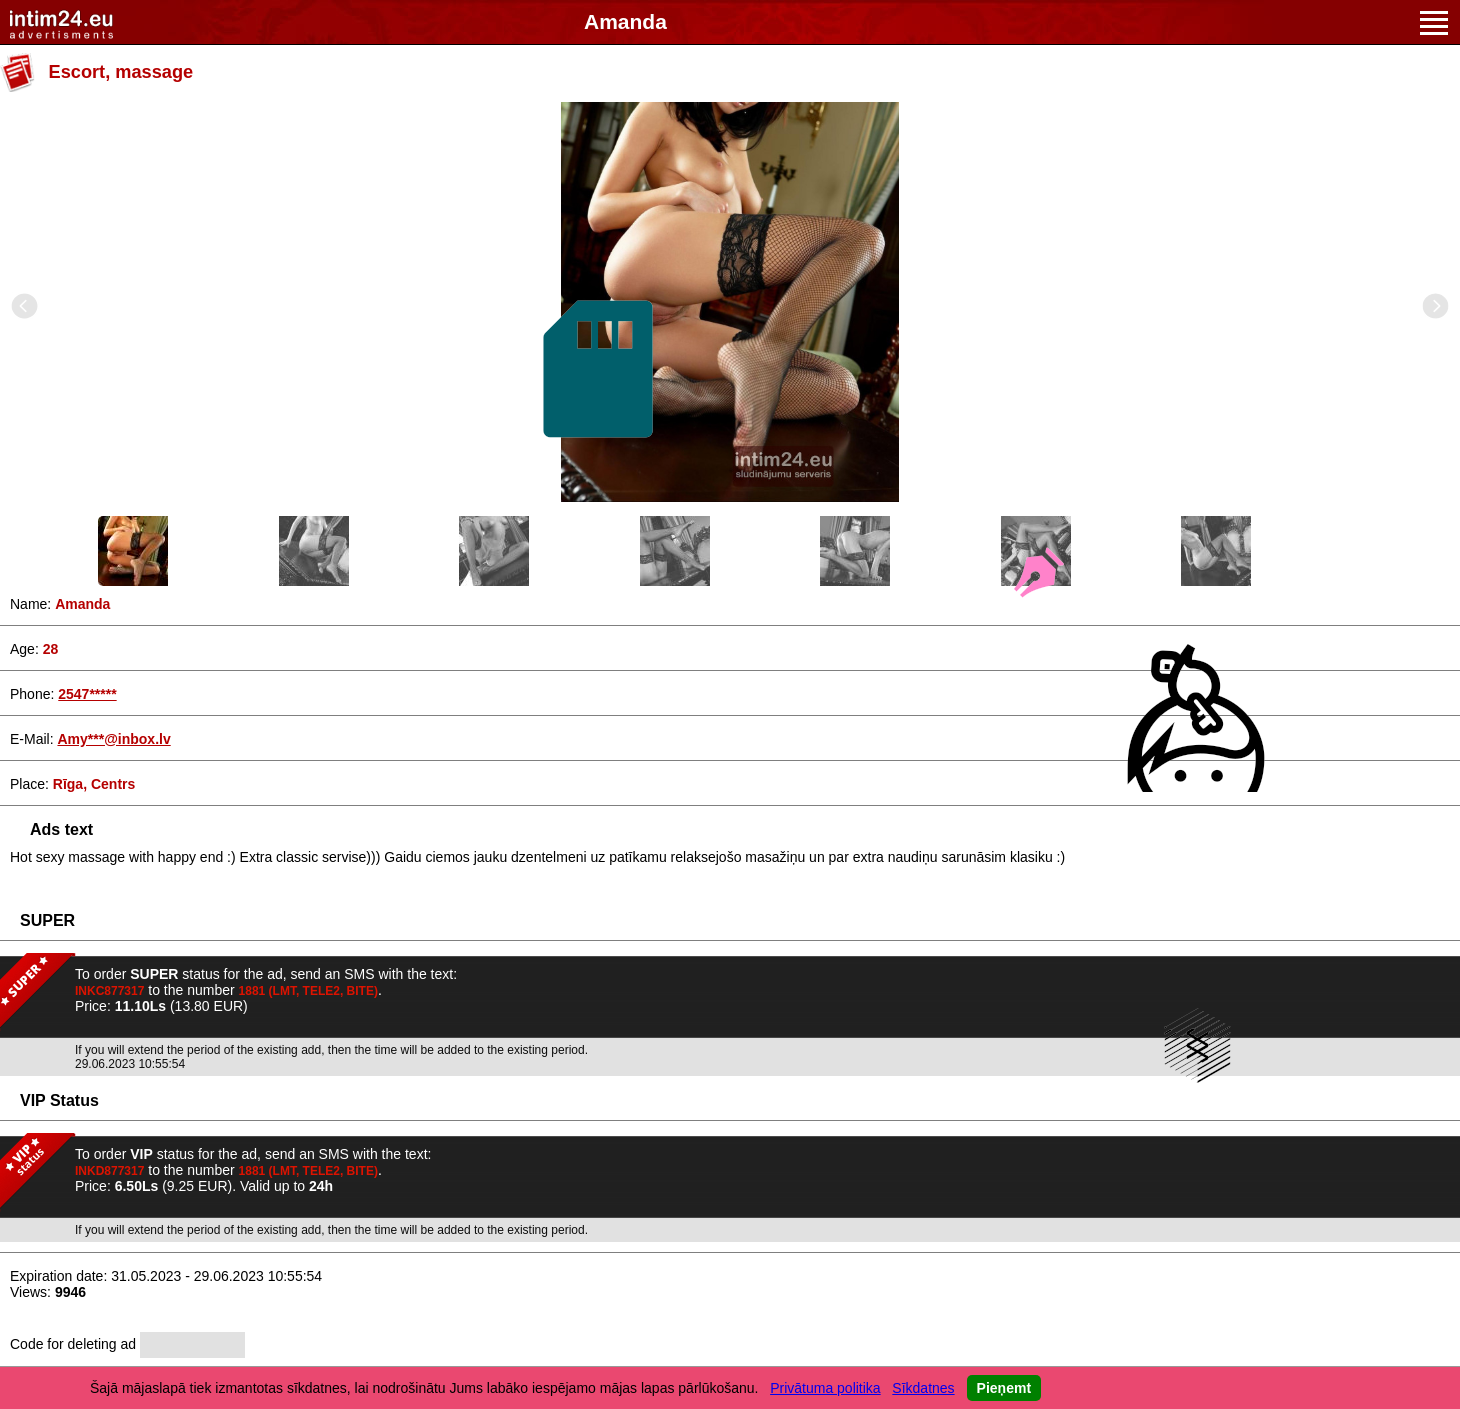 The width and height of the screenshot is (1460, 1409). I want to click on open keybase app, so click(1196, 718).